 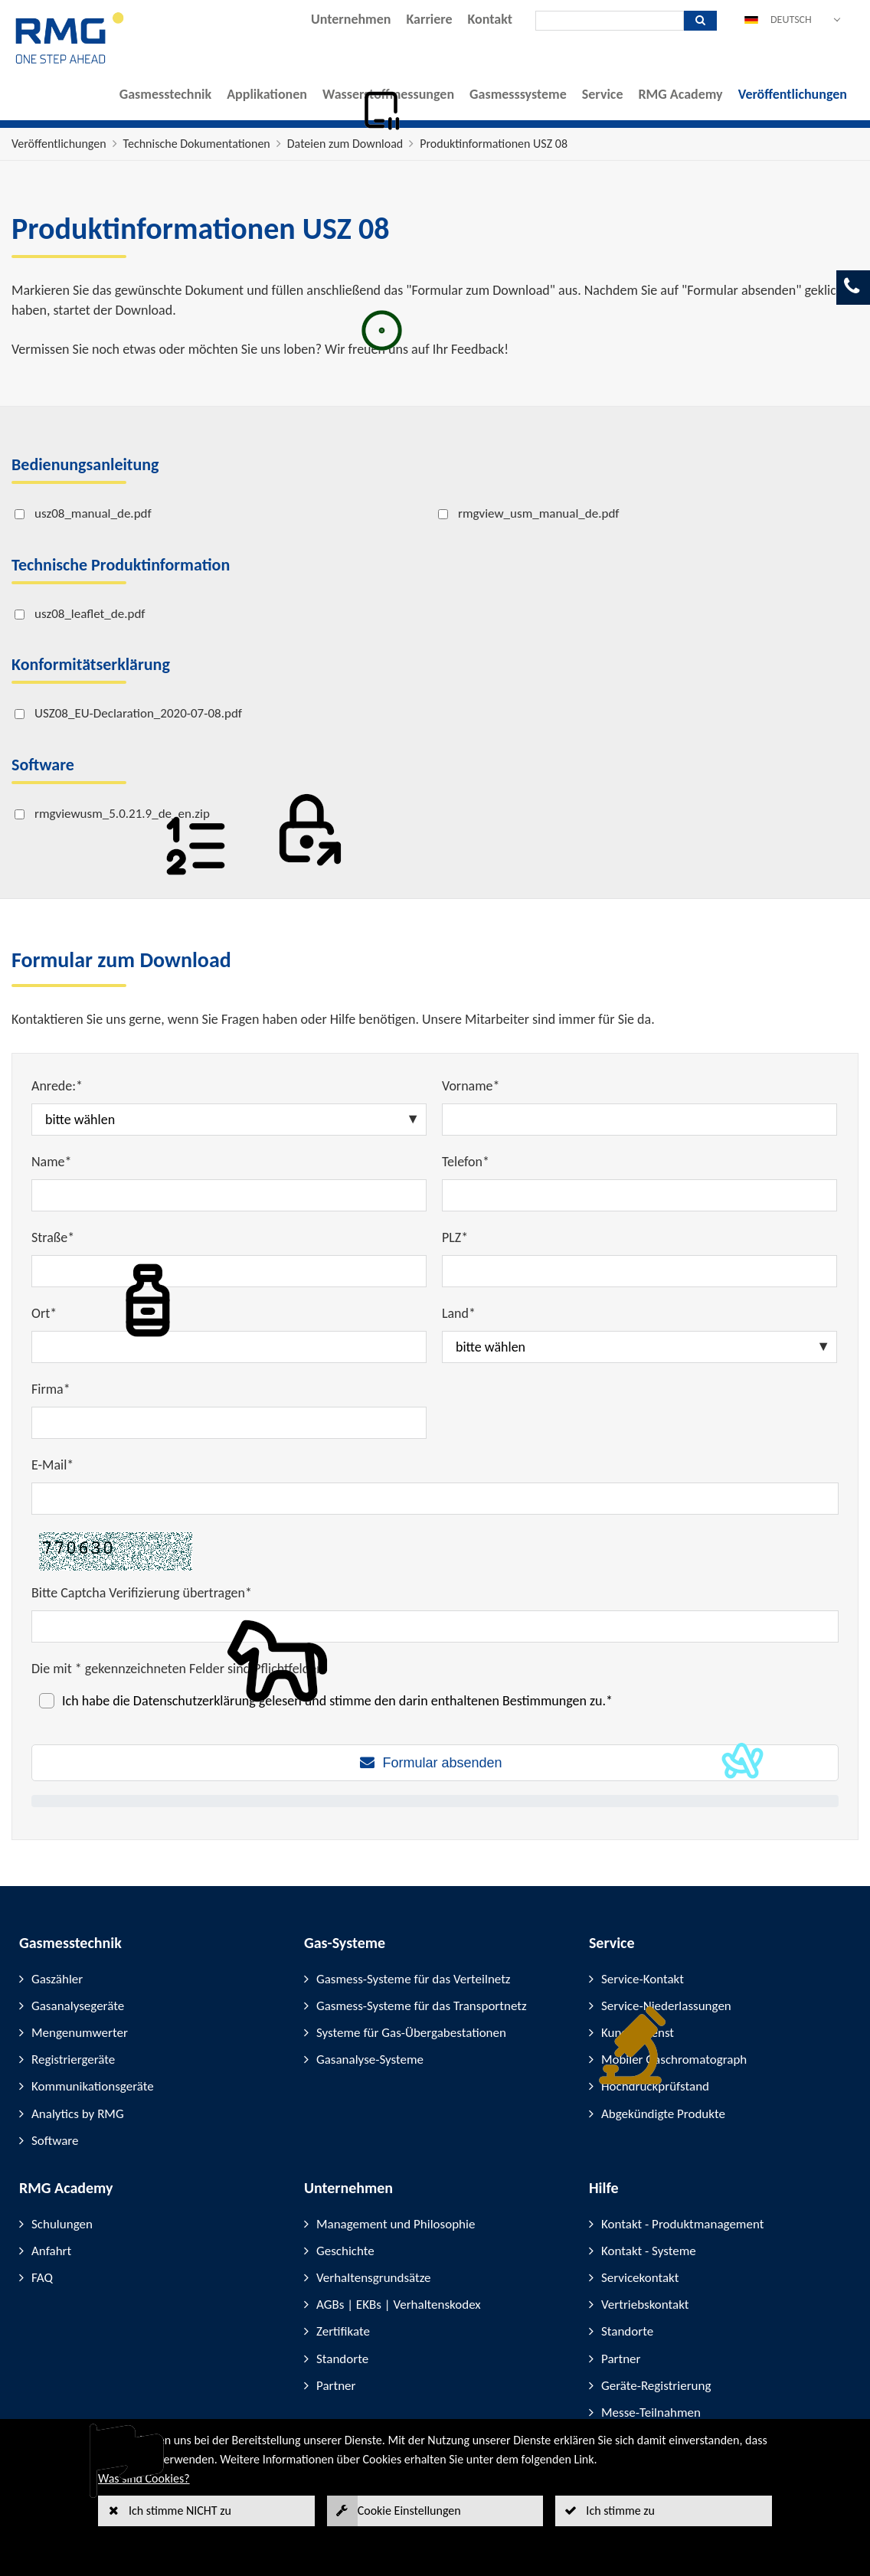 What do you see at coordinates (195, 845) in the screenshot?
I see `create a numbered list` at bounding box center [195, 845].